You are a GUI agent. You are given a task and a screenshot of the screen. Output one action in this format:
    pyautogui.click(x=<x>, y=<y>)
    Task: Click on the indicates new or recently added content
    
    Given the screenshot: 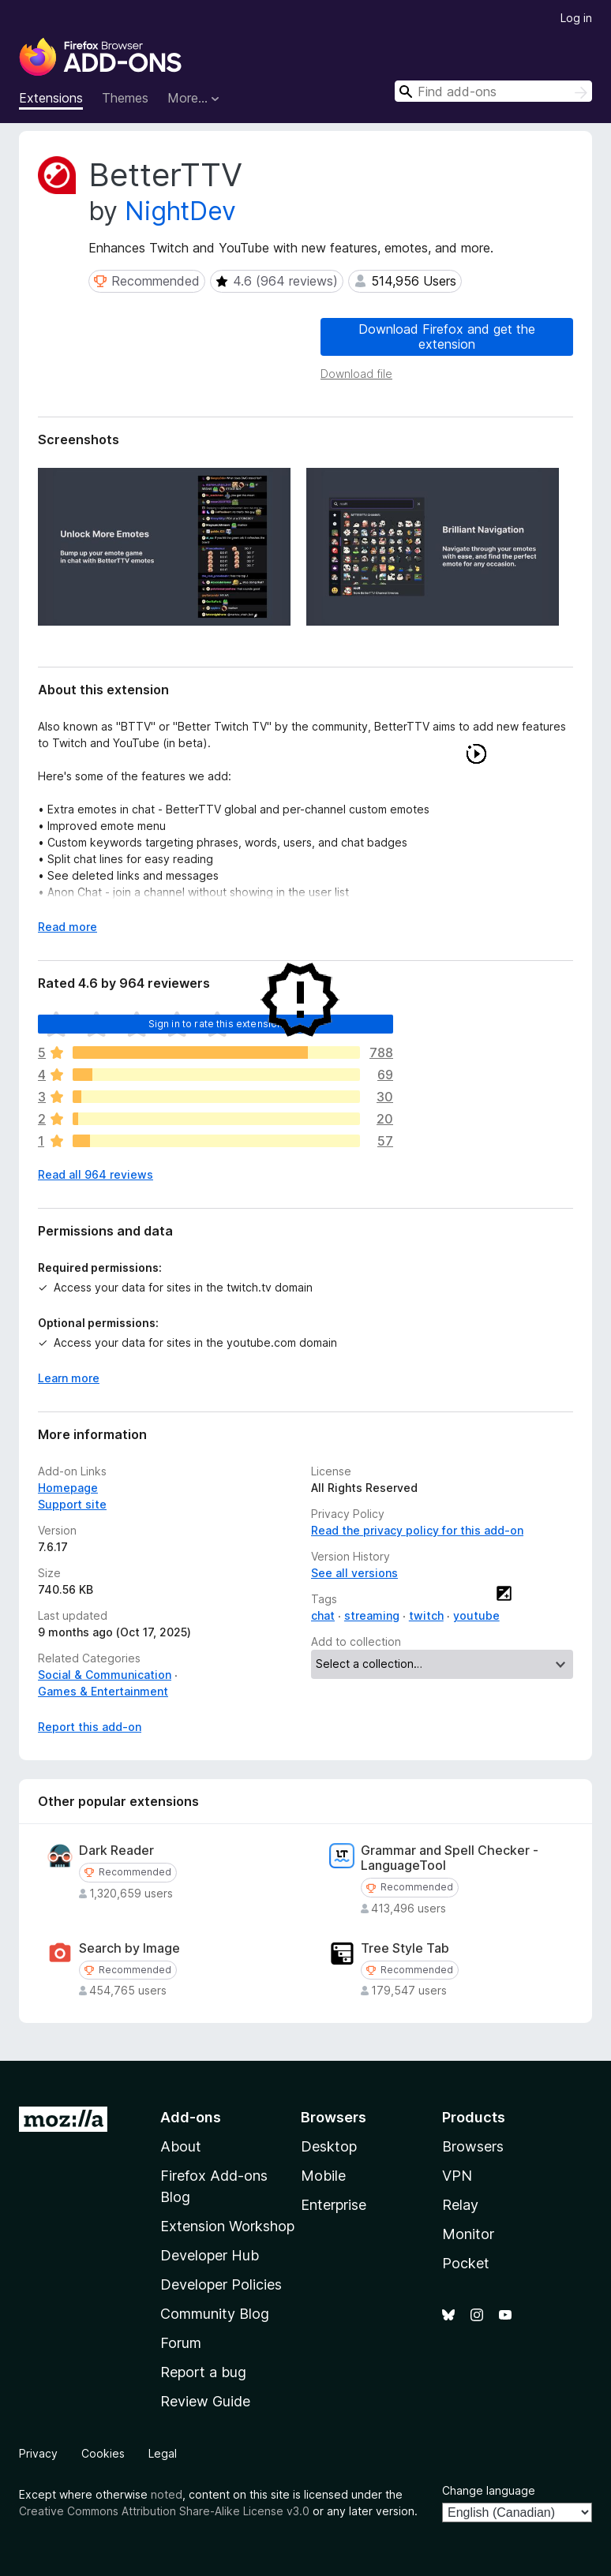 What is the action you would take?
    pyautogui.click(x=300, y=1000)
    